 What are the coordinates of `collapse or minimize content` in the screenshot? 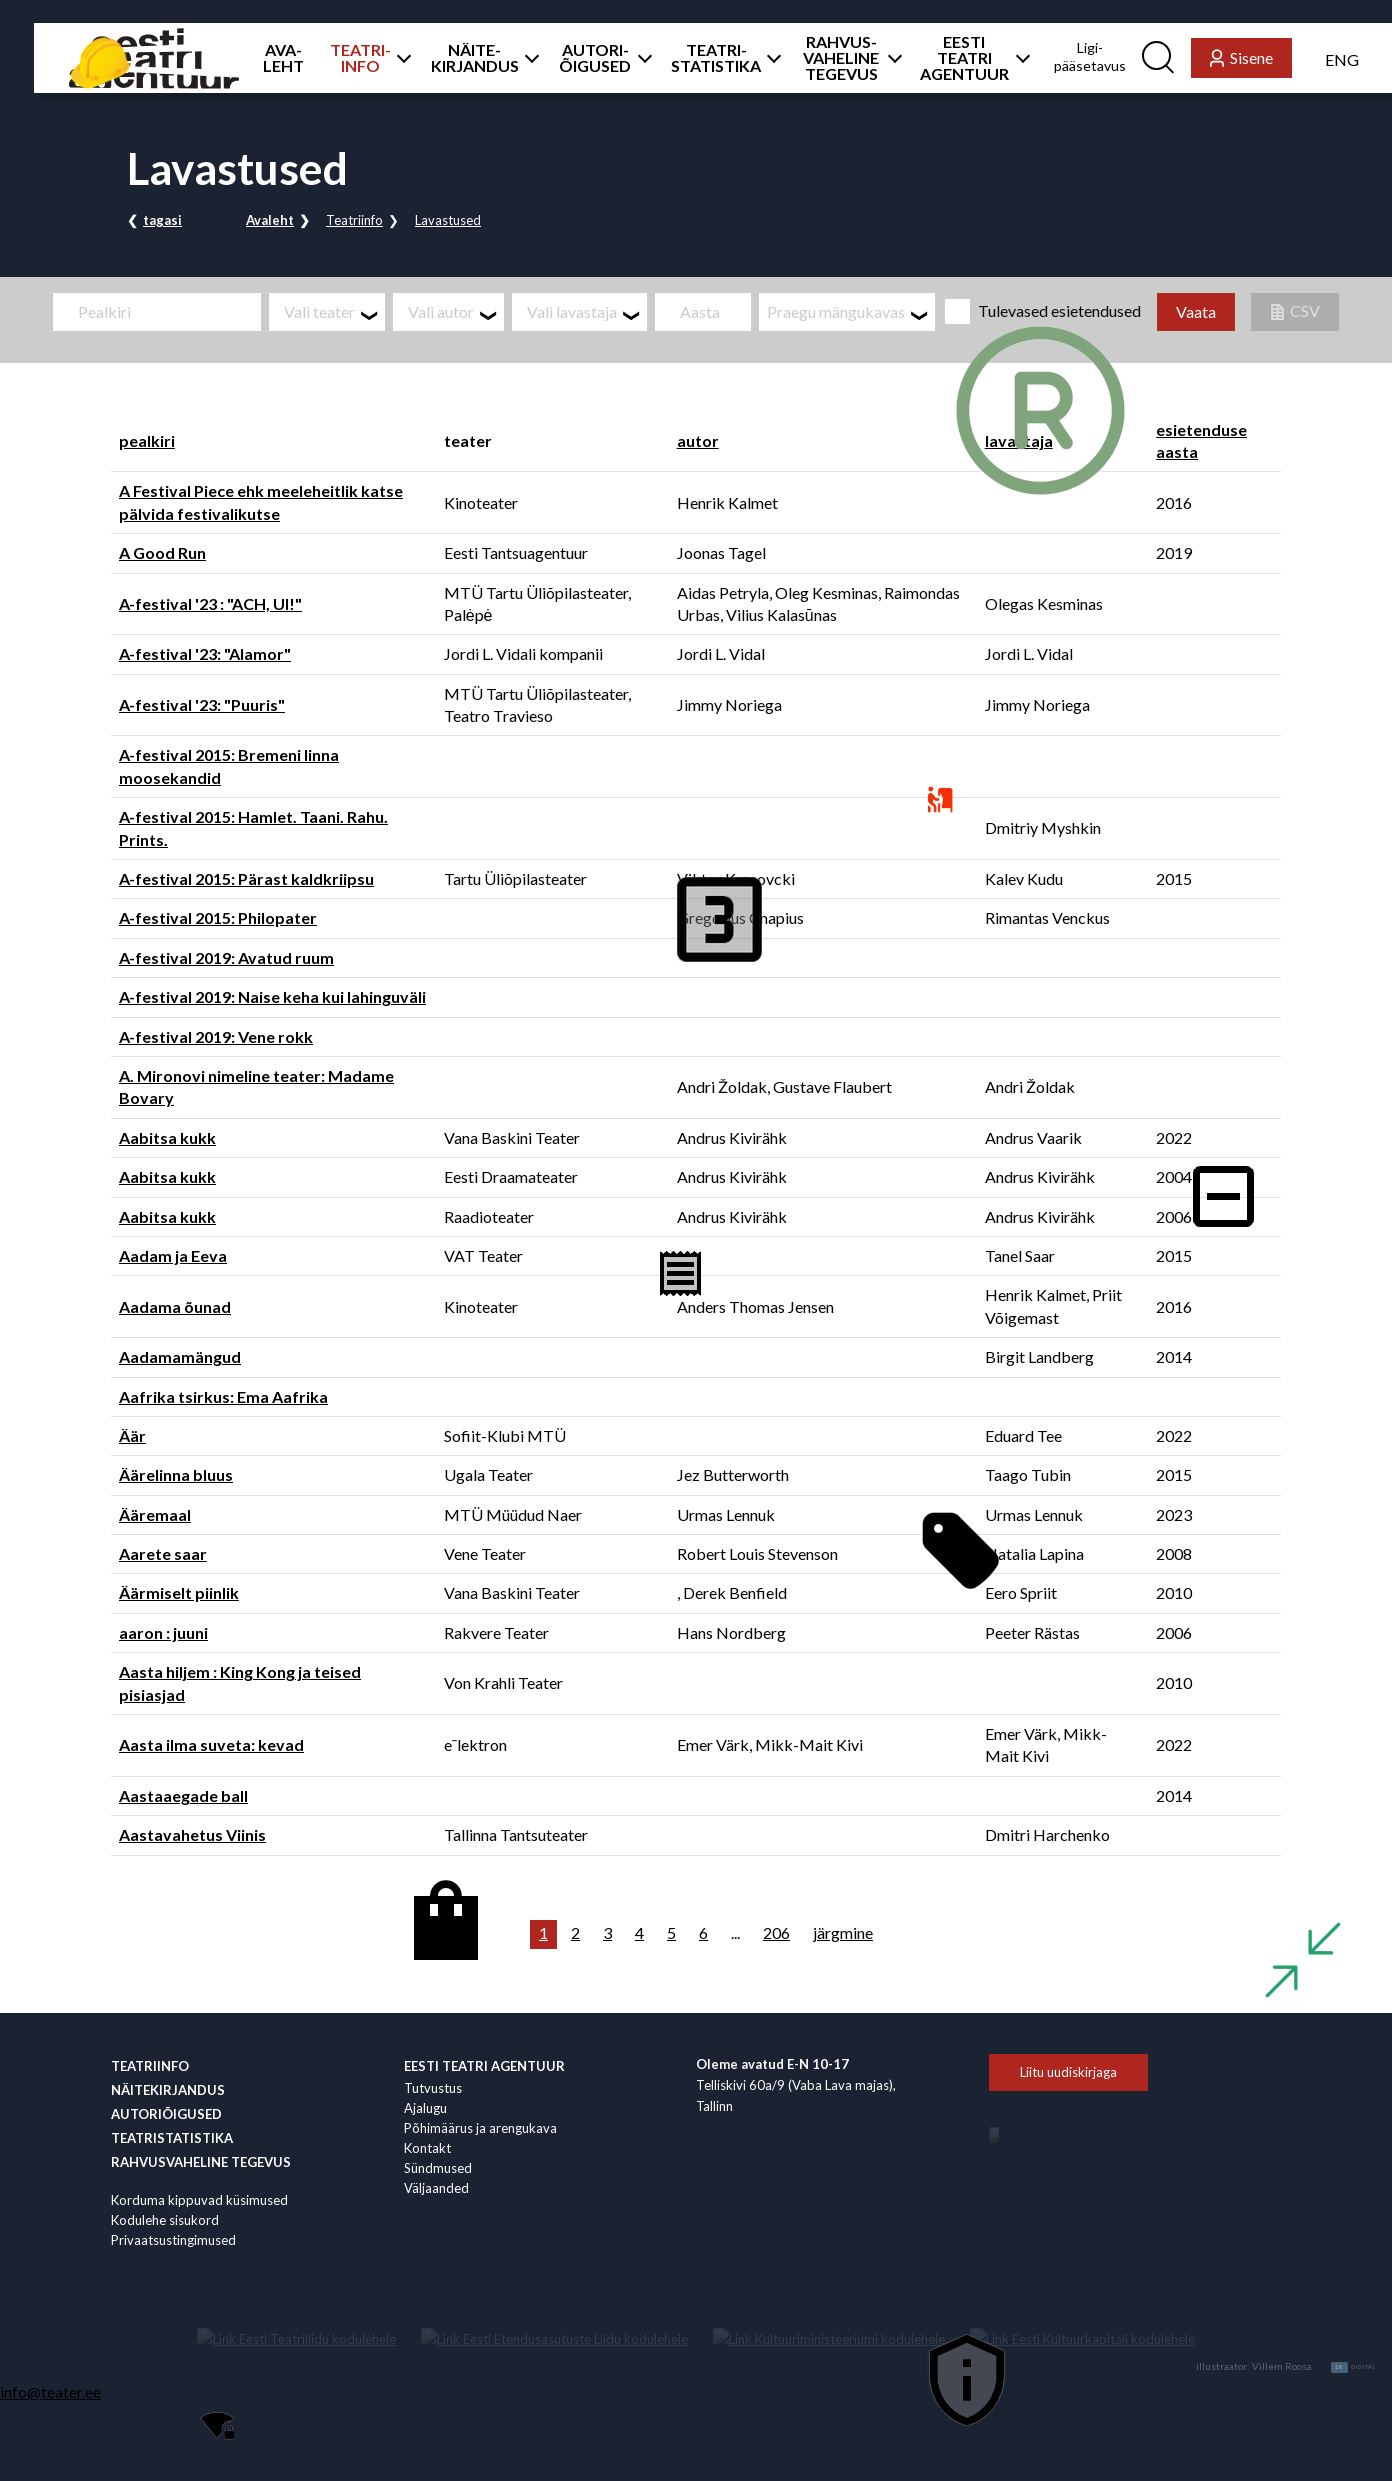 It's located at (1303, 1960).